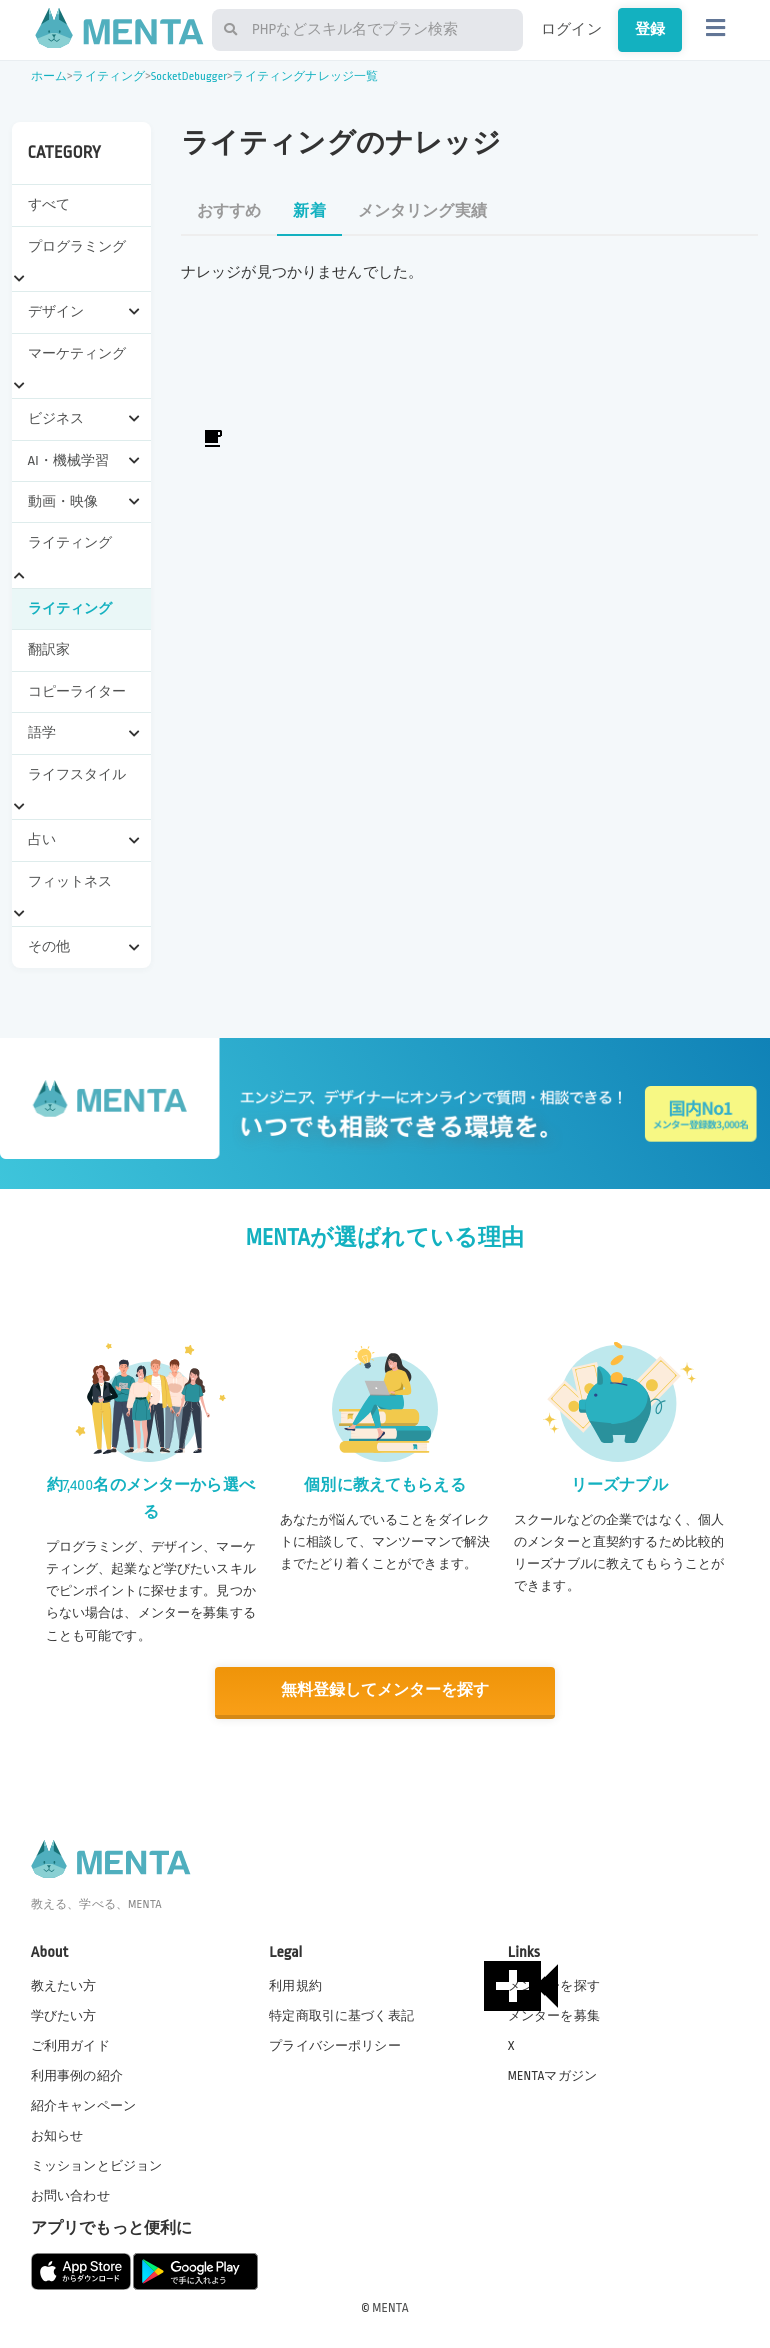  I want to click on start a new video call, so click(521, 1986).